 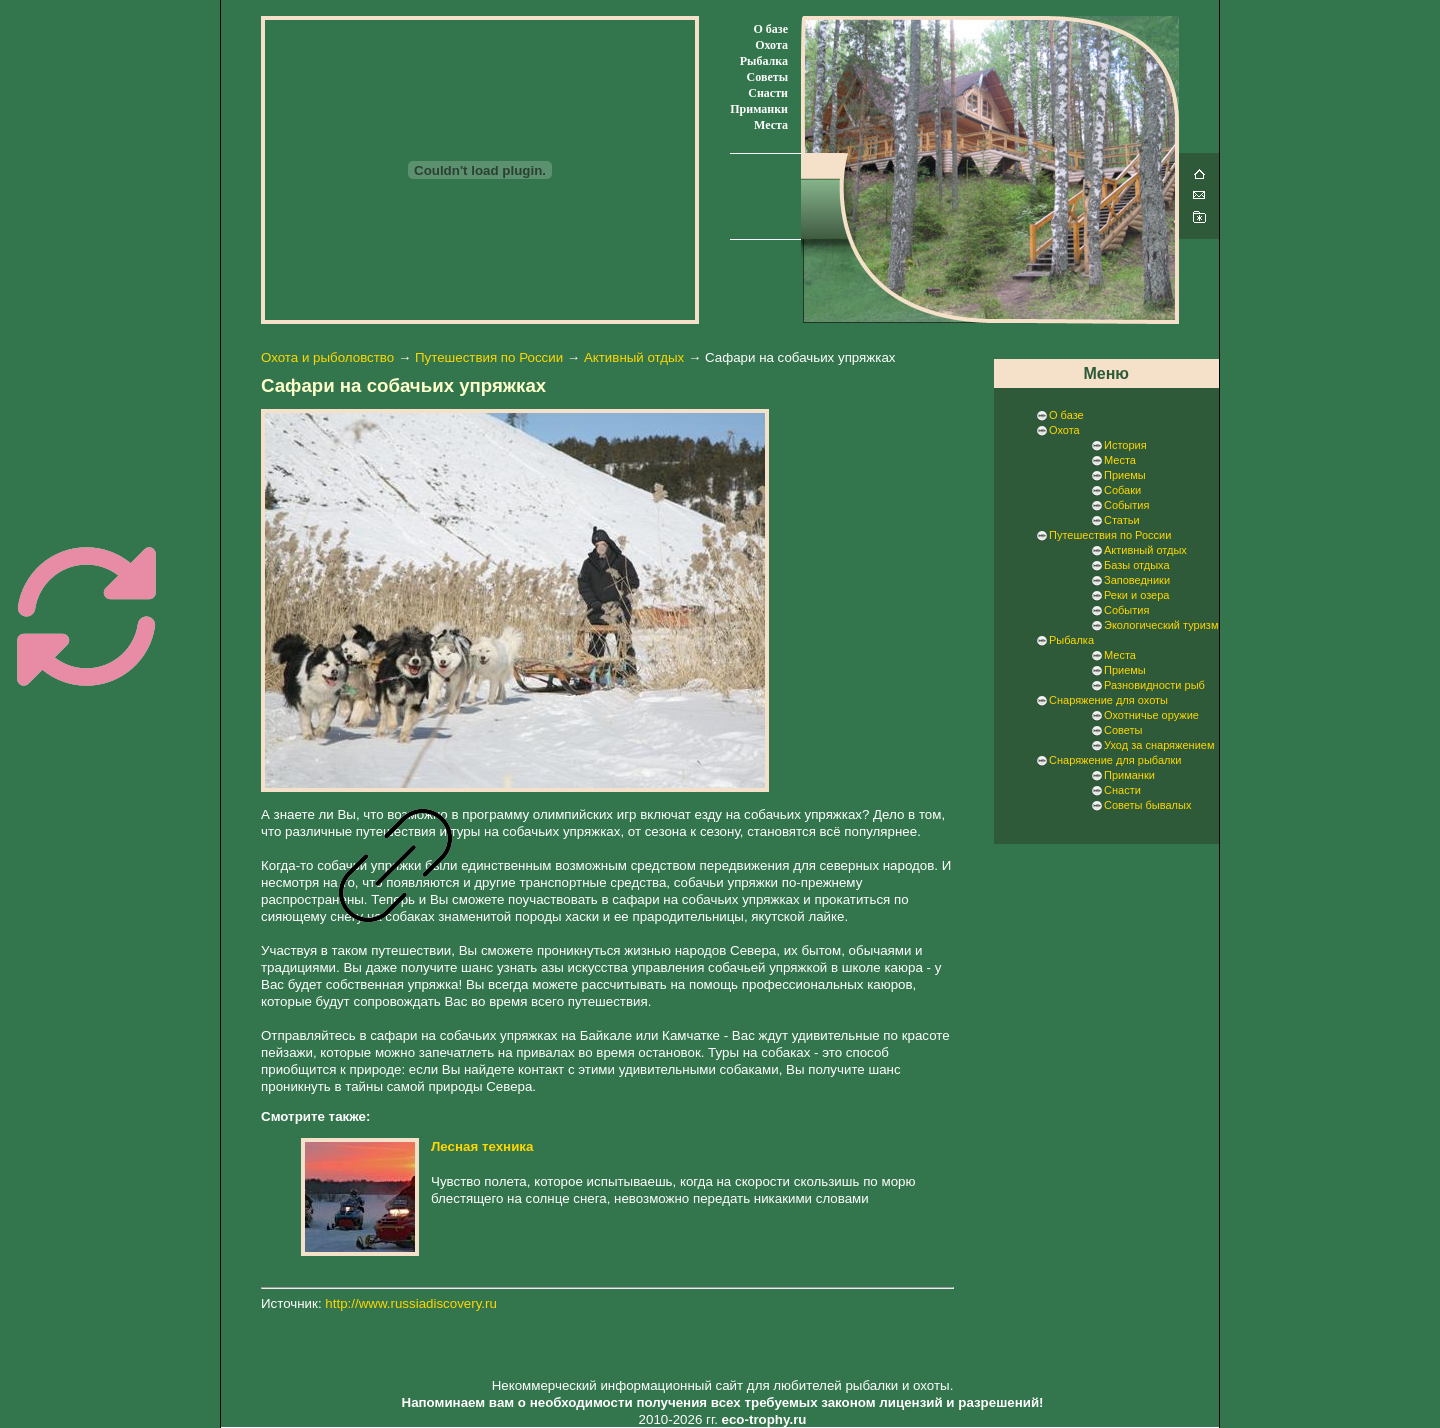 What do you see at coordinates (395, 865) in the screenshot?
I see `copy link to clipboard` at bounding box center [395, 865].